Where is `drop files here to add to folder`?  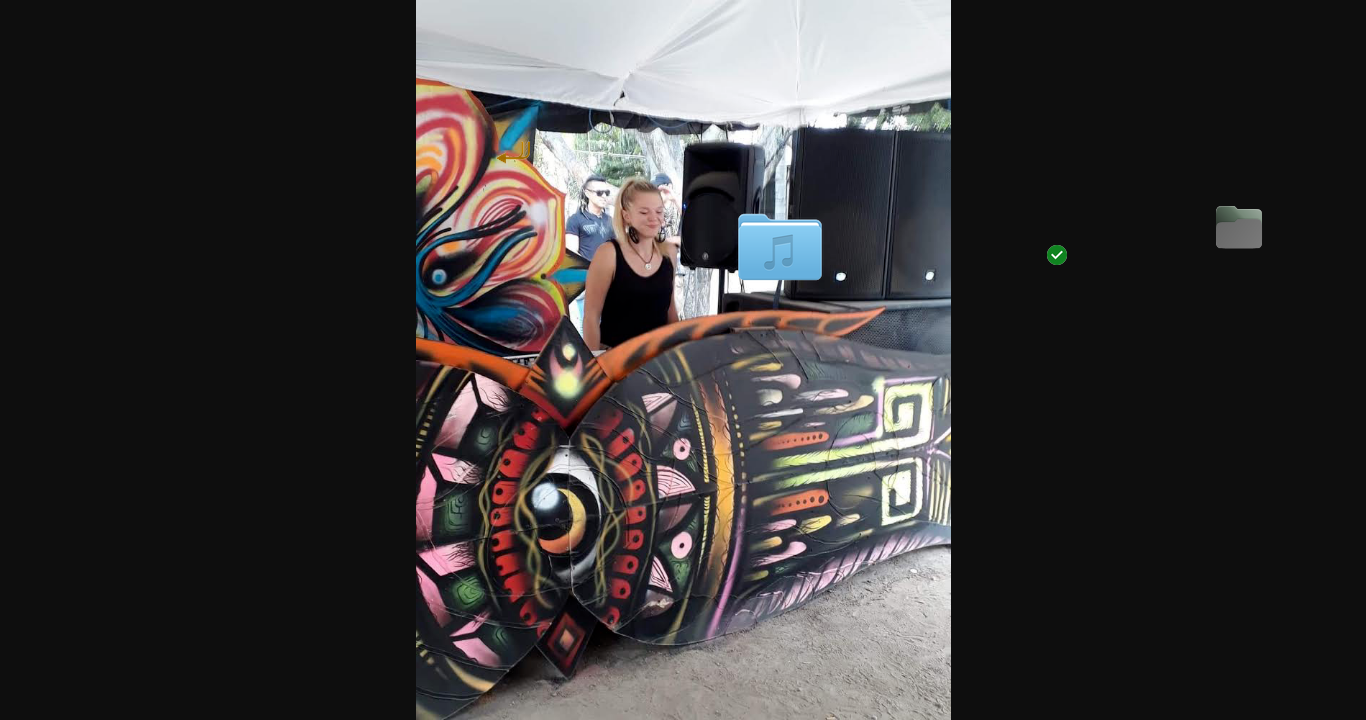
drop files here to add to folder is located at coordinates (1239, 227).